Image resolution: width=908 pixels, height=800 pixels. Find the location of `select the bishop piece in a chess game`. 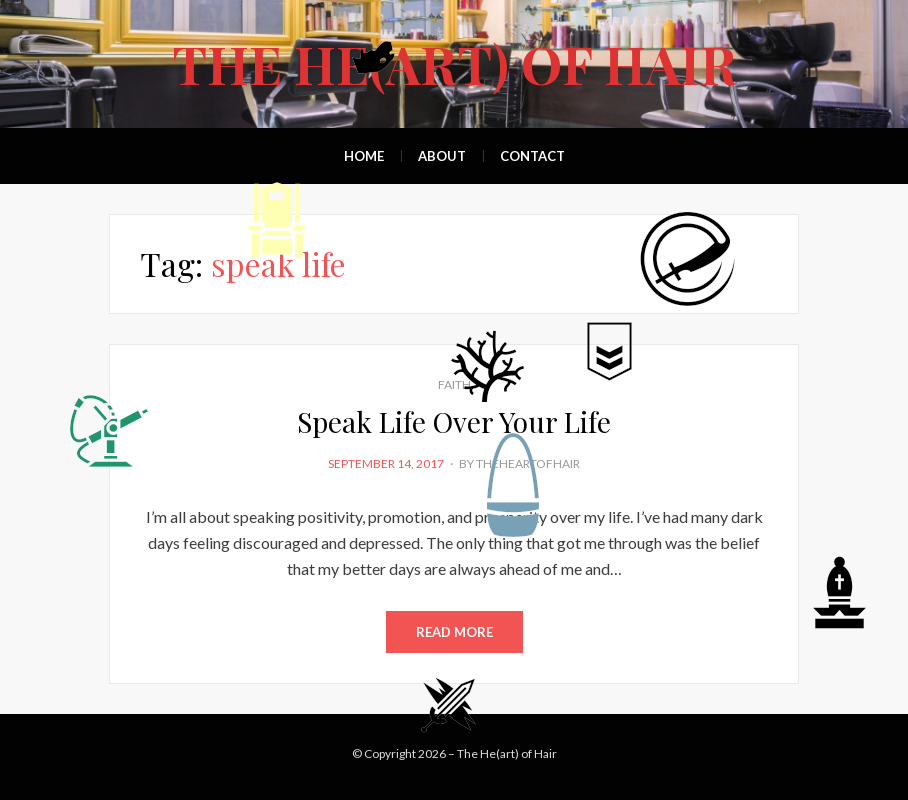

select the bishop piece in a chess game is located at coordinates (839, 592).